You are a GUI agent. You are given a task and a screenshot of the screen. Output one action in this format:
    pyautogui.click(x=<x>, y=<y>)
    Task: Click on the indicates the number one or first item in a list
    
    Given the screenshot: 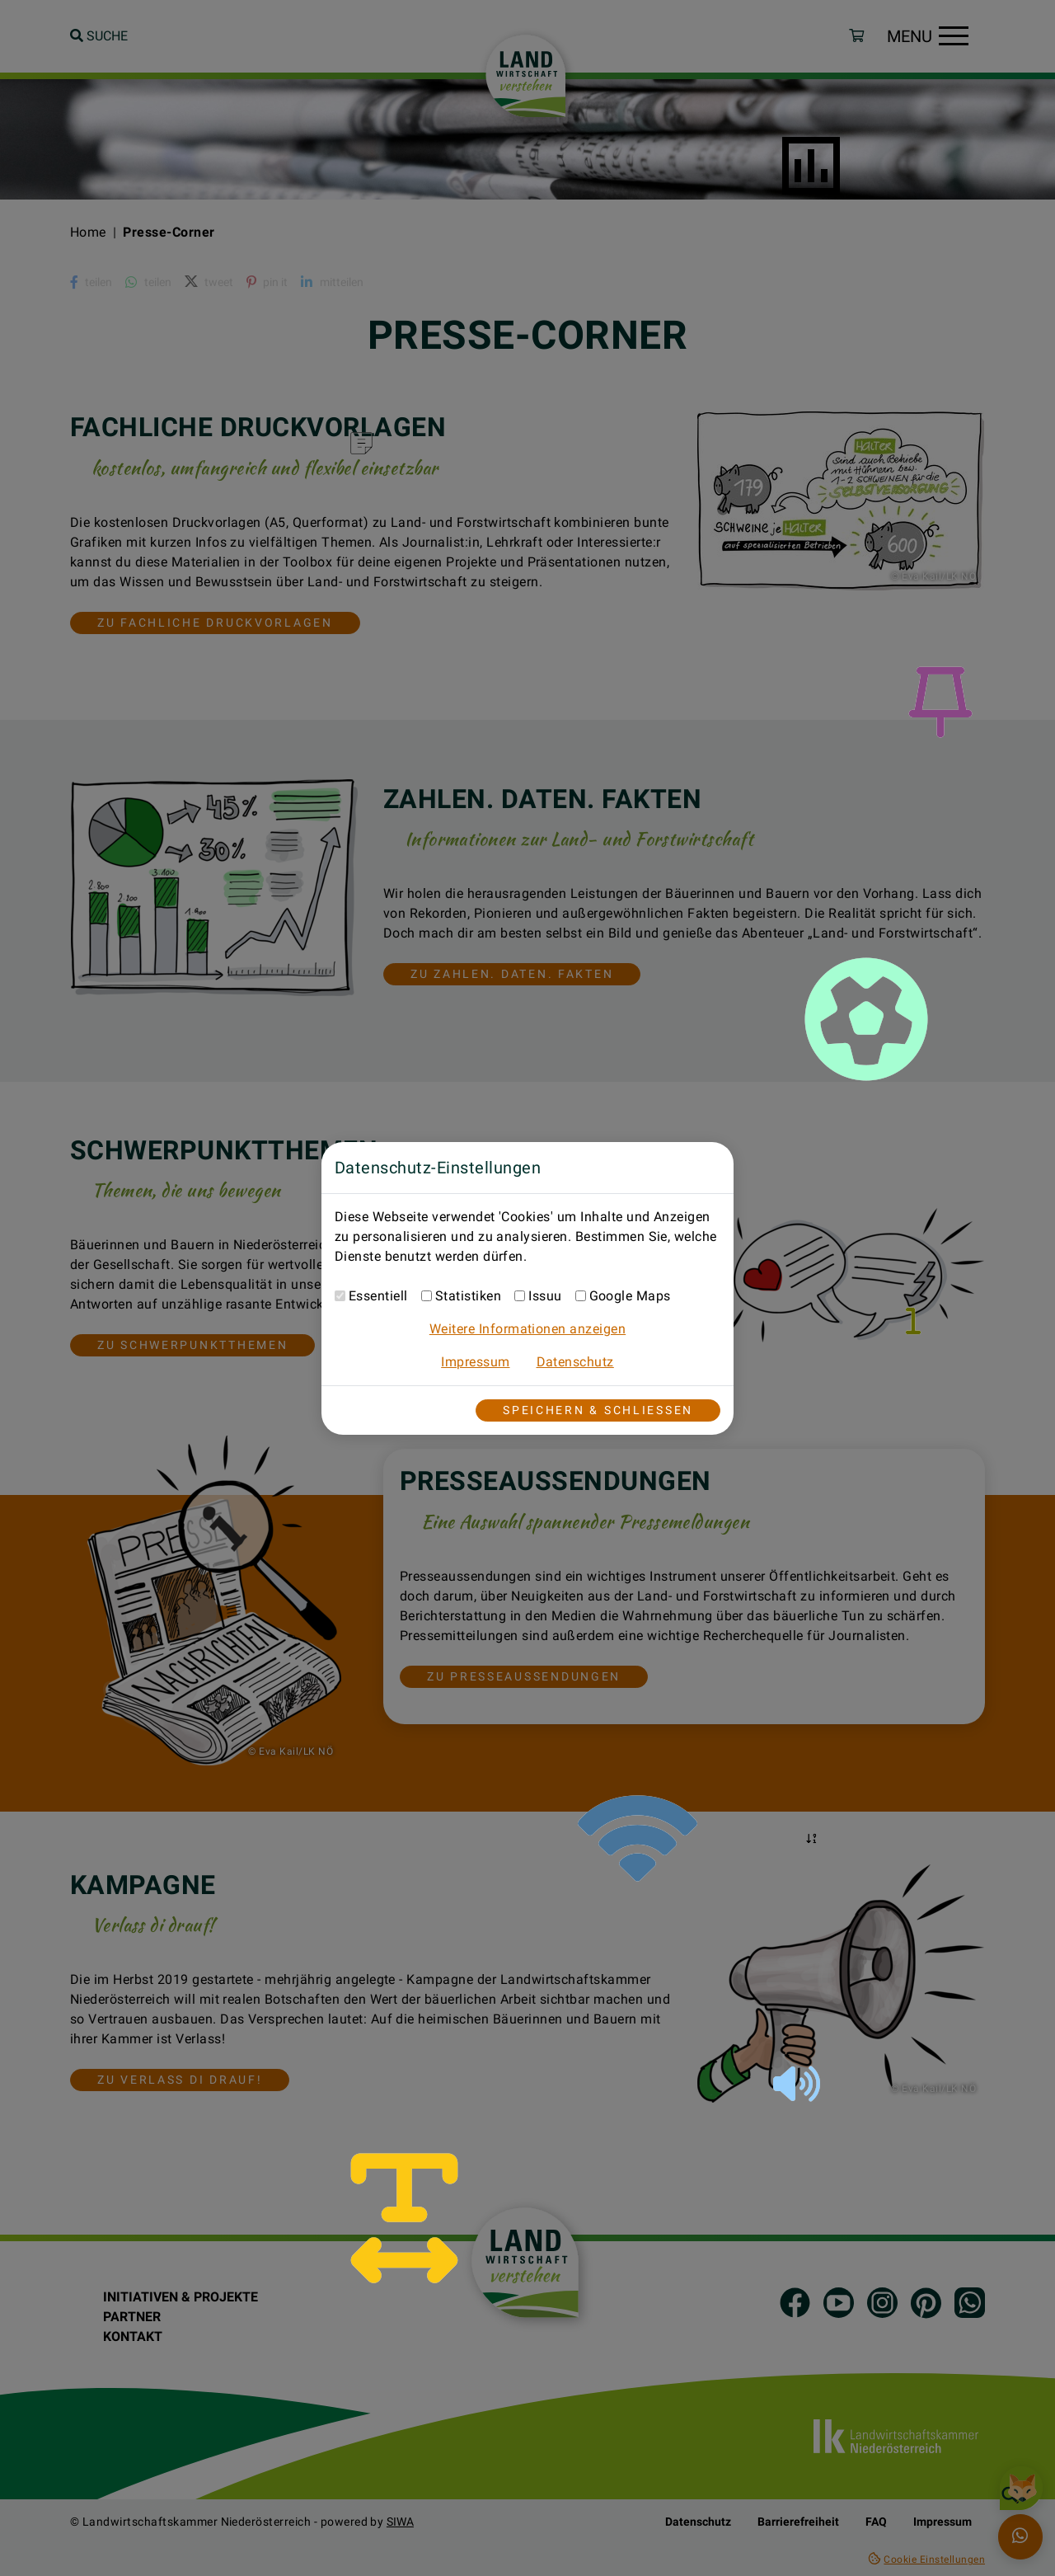 What is the action you would take?
    pyautogui.click(x=913, y=1321)
    